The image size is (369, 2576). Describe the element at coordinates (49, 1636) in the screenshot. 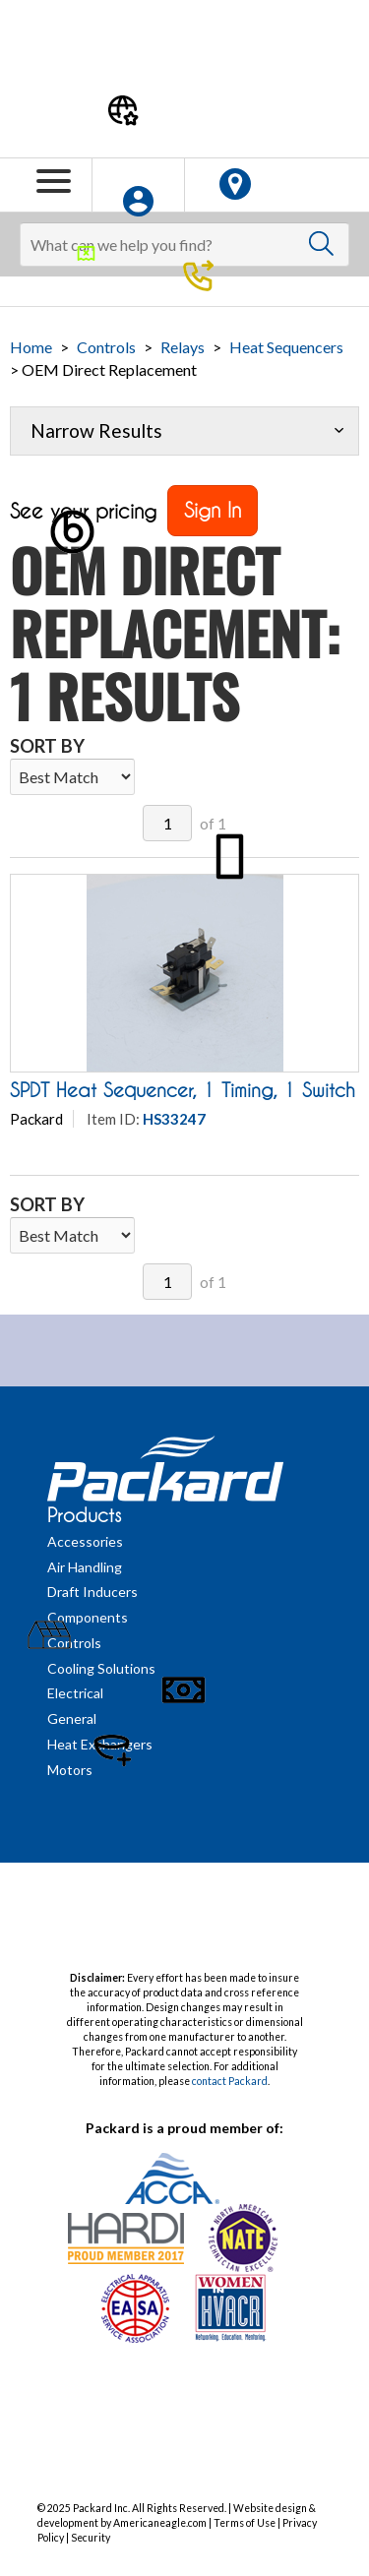

I see `view solar panel or renewable energy settings` at that location.